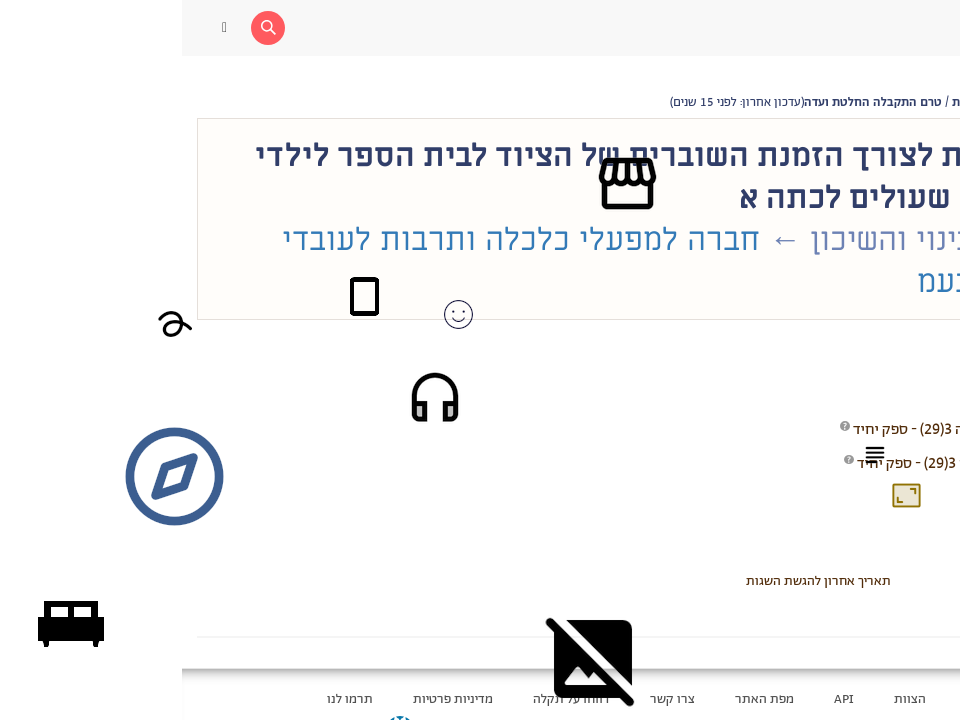 This screenshot has width=960, height=720. What do you see at coordinates (435, 401) in the screenshot?
I see `access audio or voice support` at bounding box center [435, 401].